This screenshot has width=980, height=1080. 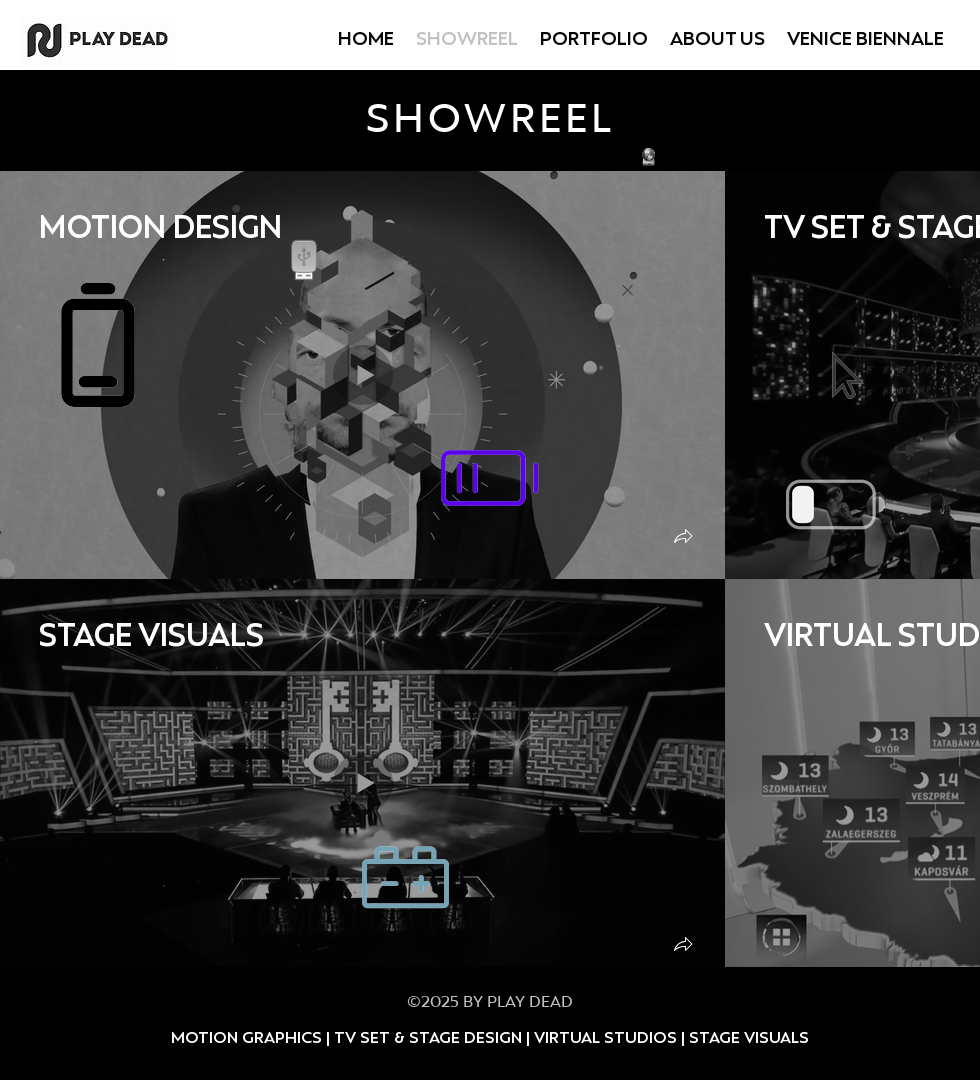 I want to click on indicates battery is at 20% charge, so click(x=835, y=504).